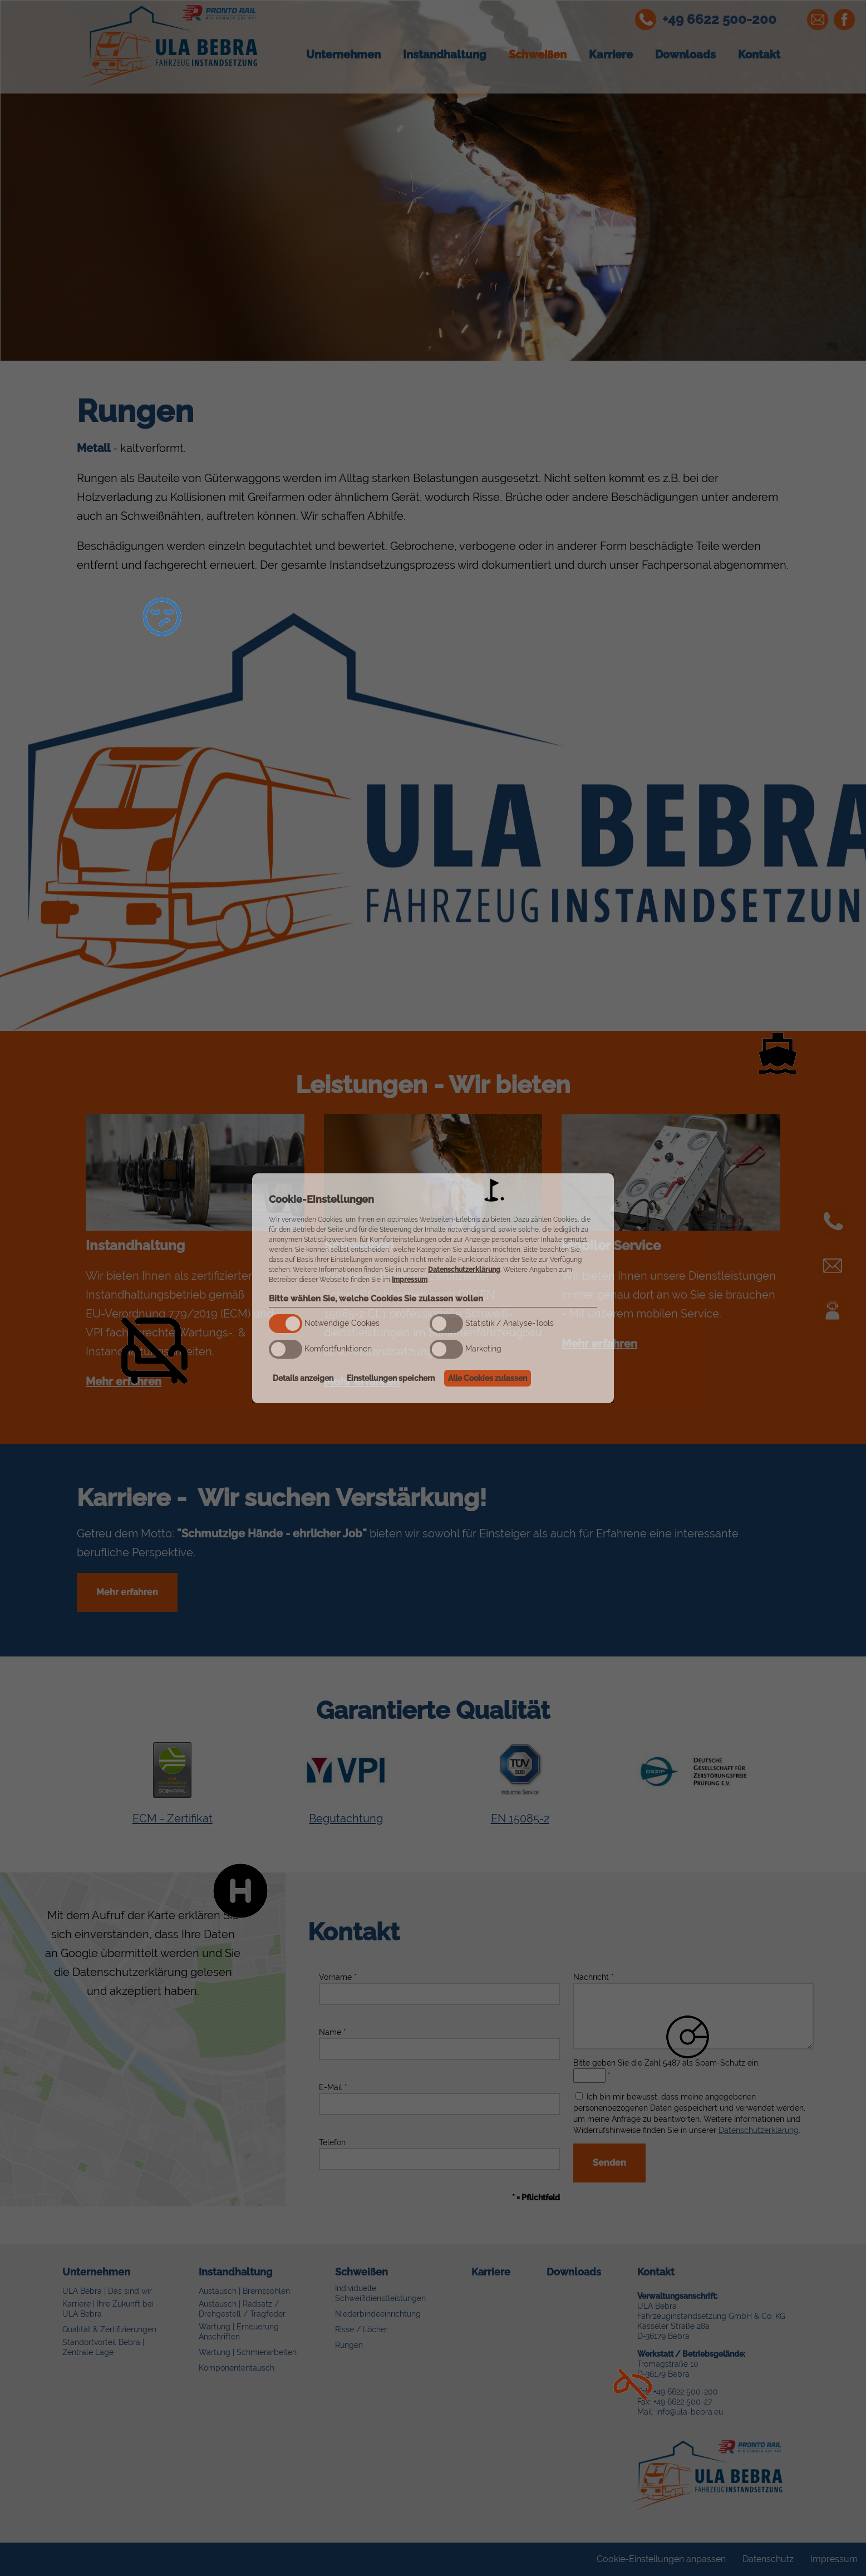 The height and width of the screenshot is (2576, 866). I want to click on get directions by ferry or boat, so click(778, 1053).